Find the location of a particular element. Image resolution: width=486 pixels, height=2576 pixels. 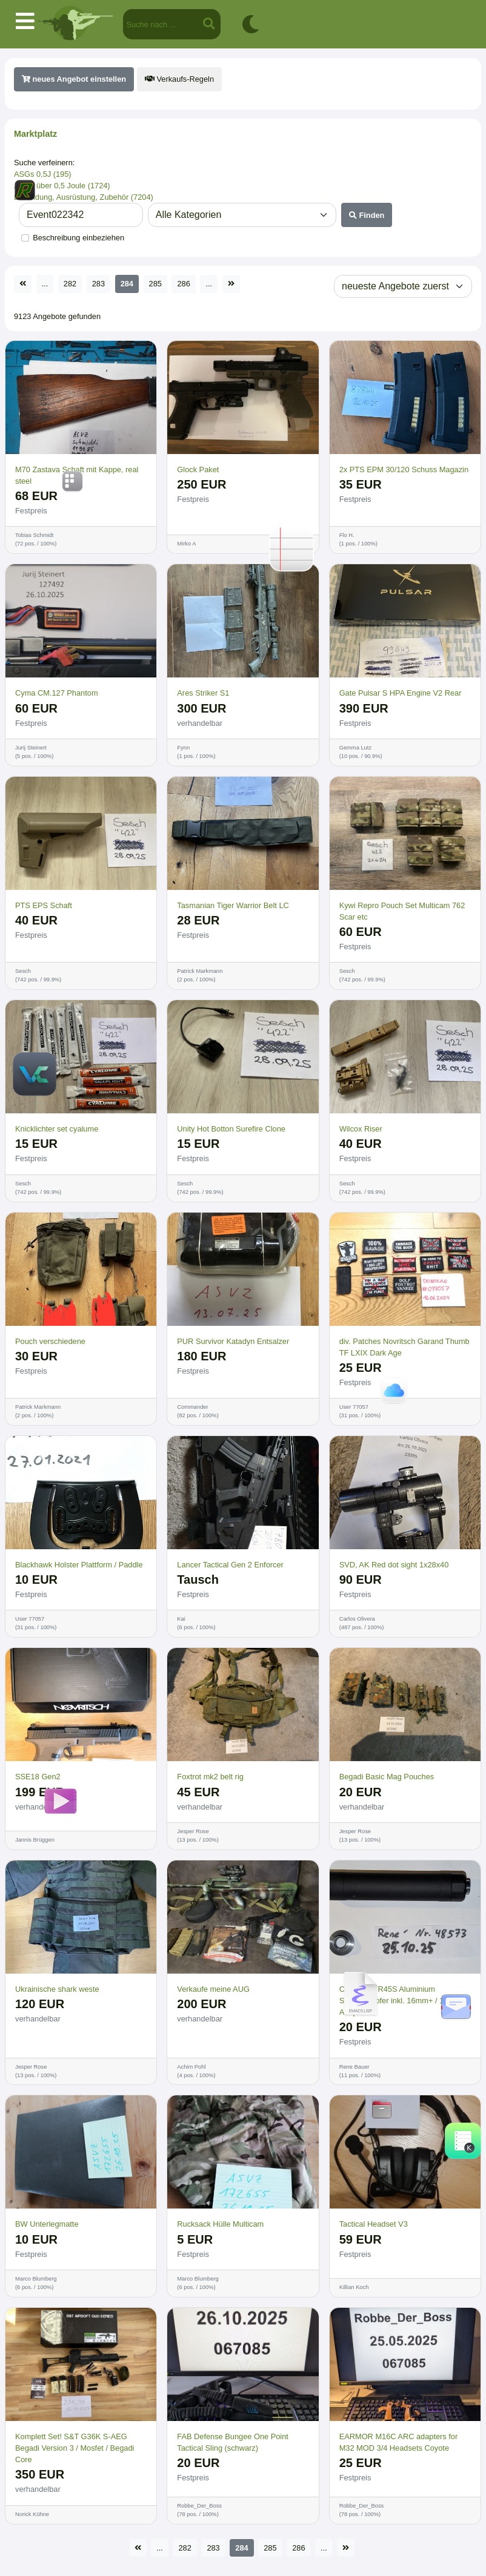

launch Command & Conquer: Red Alert 2 is located at coordinates (25, 190).